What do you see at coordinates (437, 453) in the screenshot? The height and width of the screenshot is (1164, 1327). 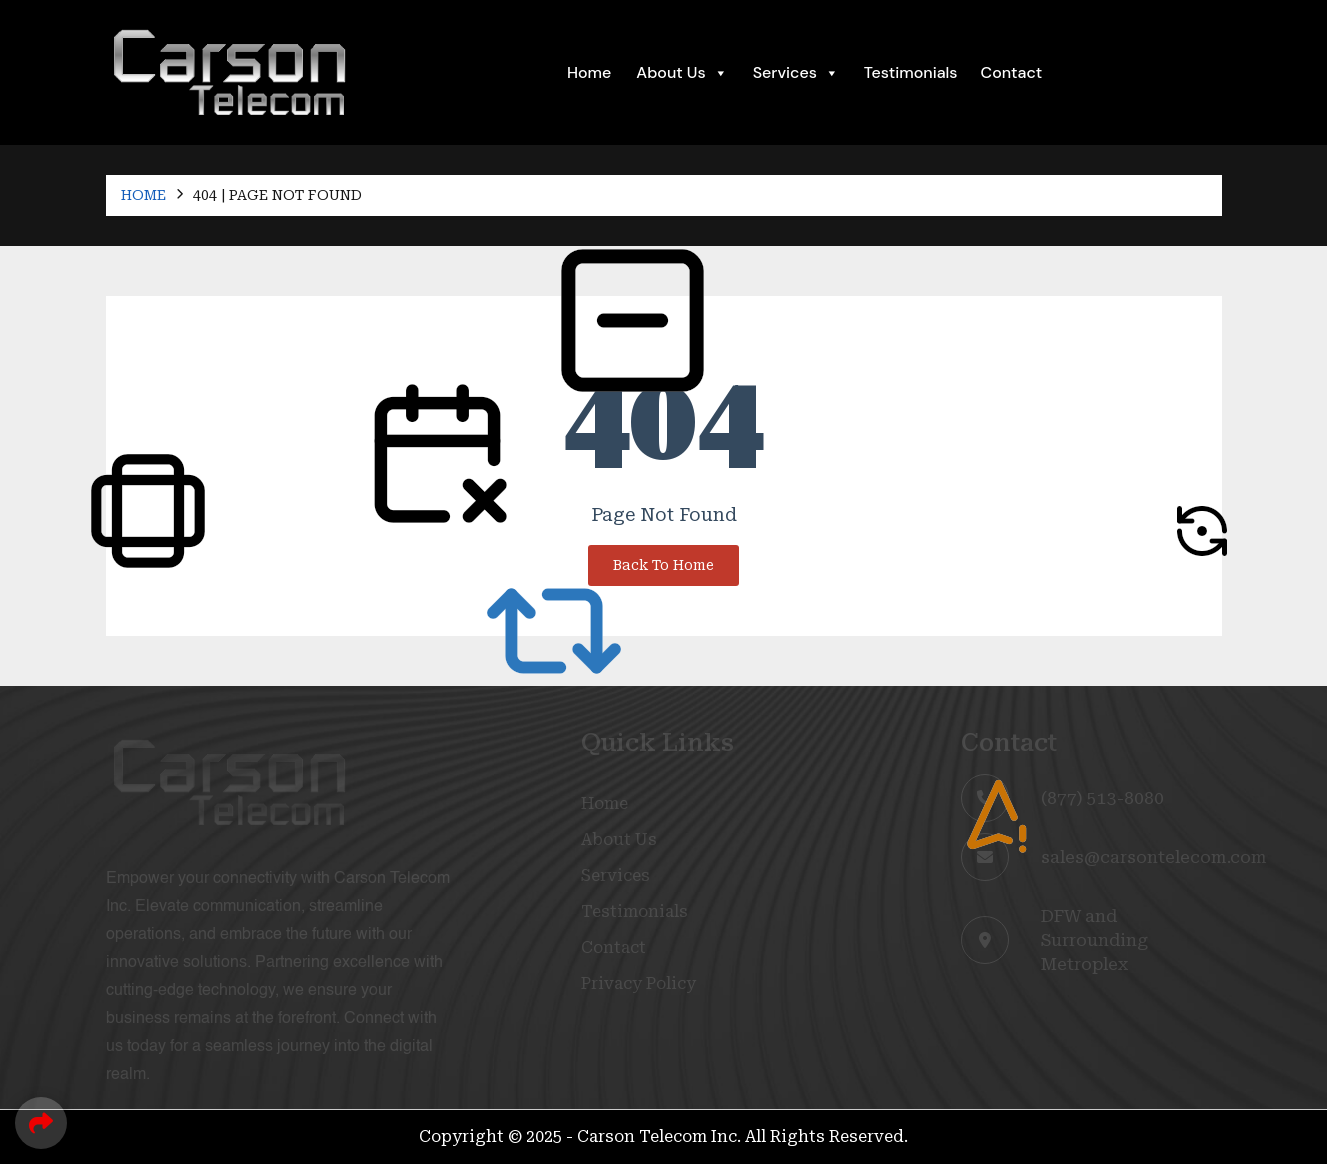 I see `cancel or delete a scheduled event` at bounding box center [437, 453].